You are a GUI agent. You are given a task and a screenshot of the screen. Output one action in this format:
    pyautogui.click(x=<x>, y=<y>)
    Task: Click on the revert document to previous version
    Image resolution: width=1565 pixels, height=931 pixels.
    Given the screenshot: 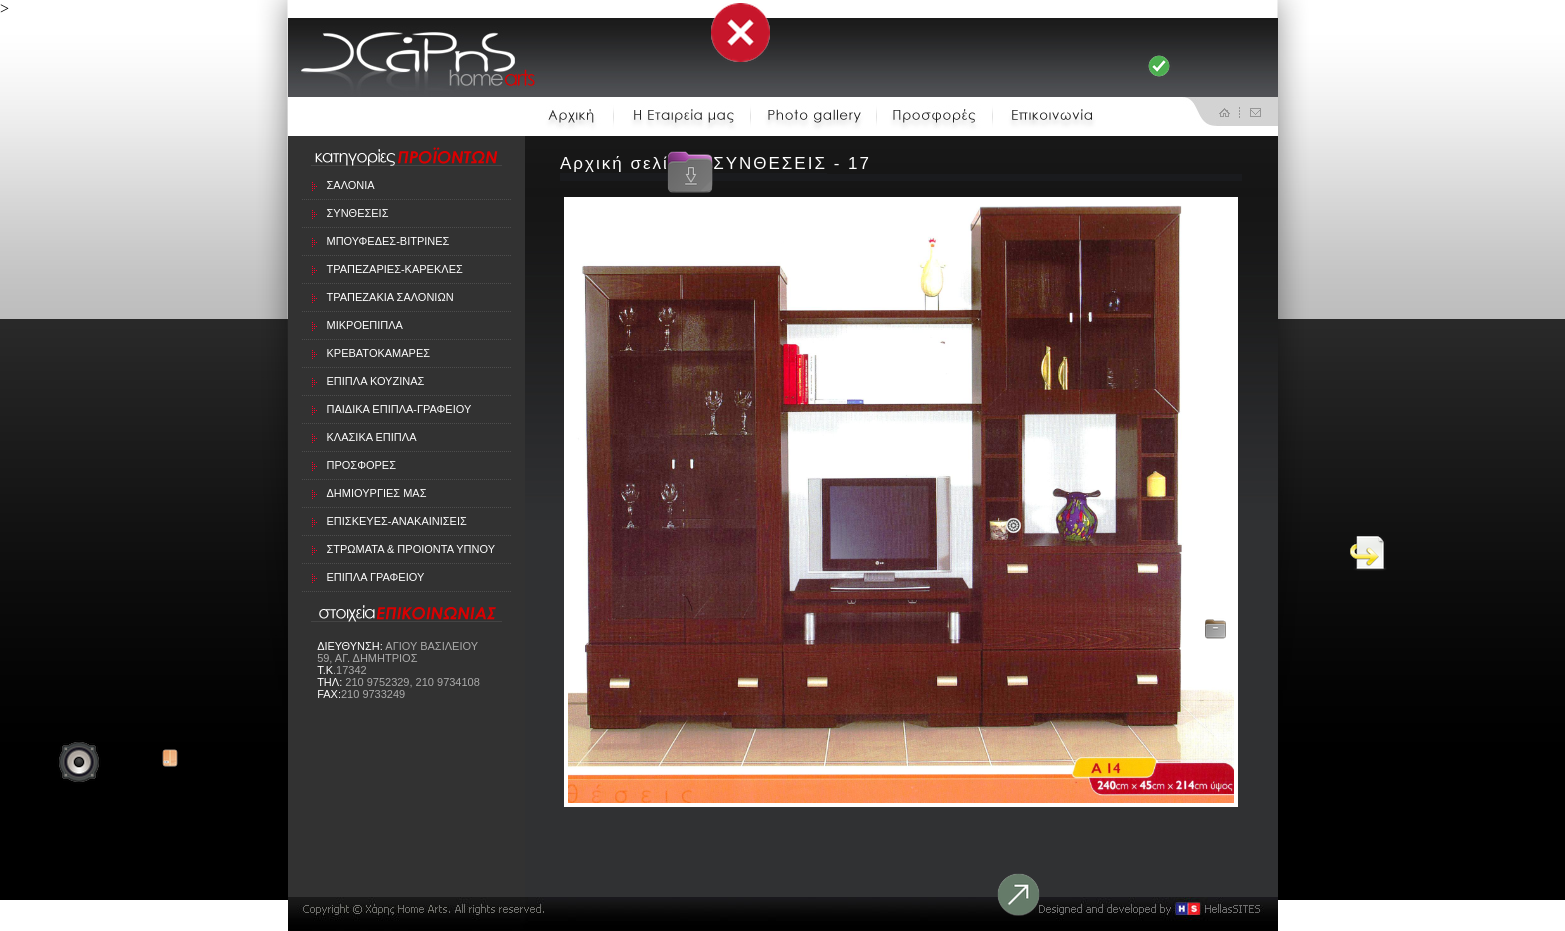 What is the action you would take?
    pyautogui.click(x=1368, y=552)
    